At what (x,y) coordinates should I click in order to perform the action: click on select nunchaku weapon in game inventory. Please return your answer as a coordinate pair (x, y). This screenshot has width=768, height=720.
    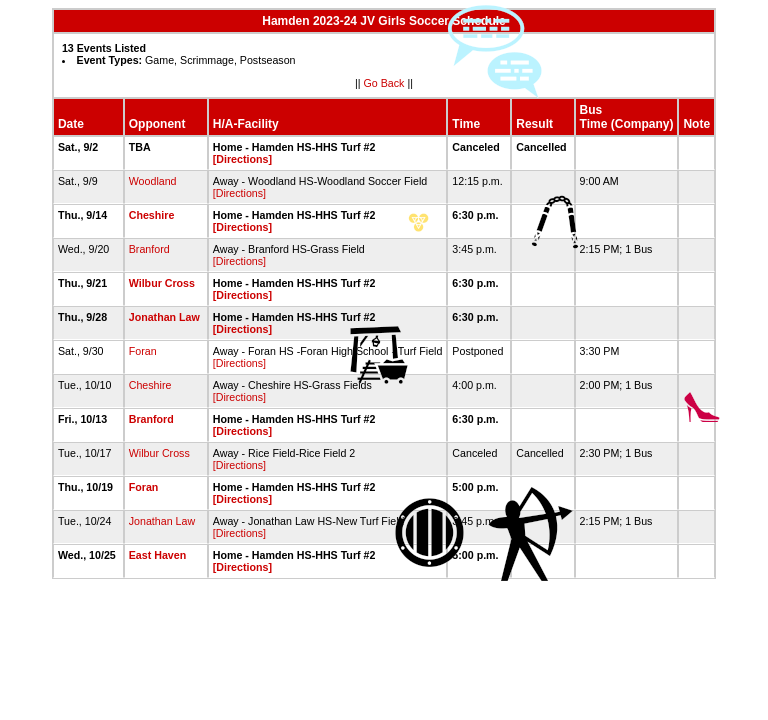
    Looking at the image, I should click on (555, 222).